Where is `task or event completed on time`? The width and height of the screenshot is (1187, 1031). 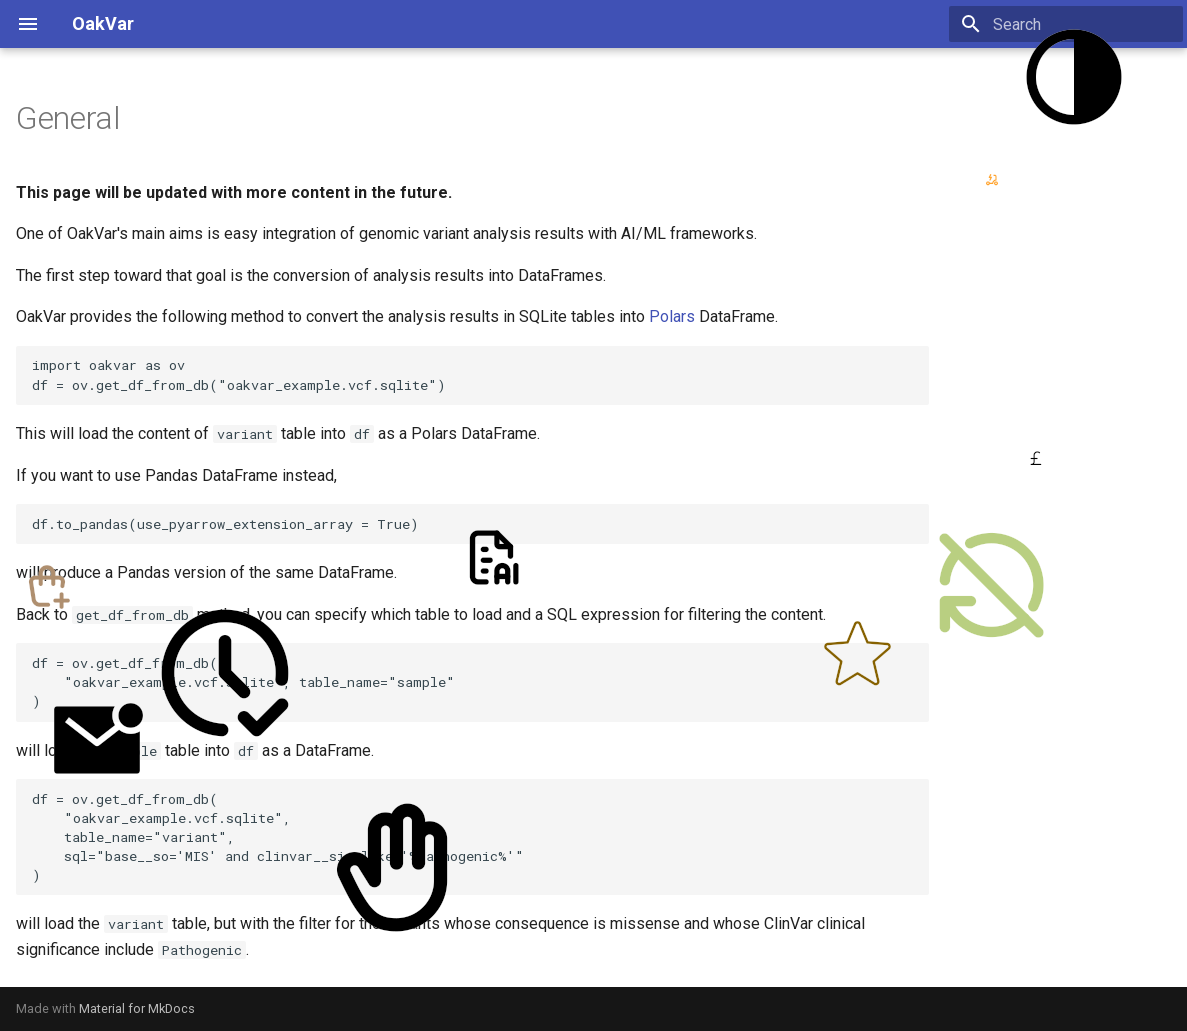
task or event completed on time is located at coordinates (225, 673).